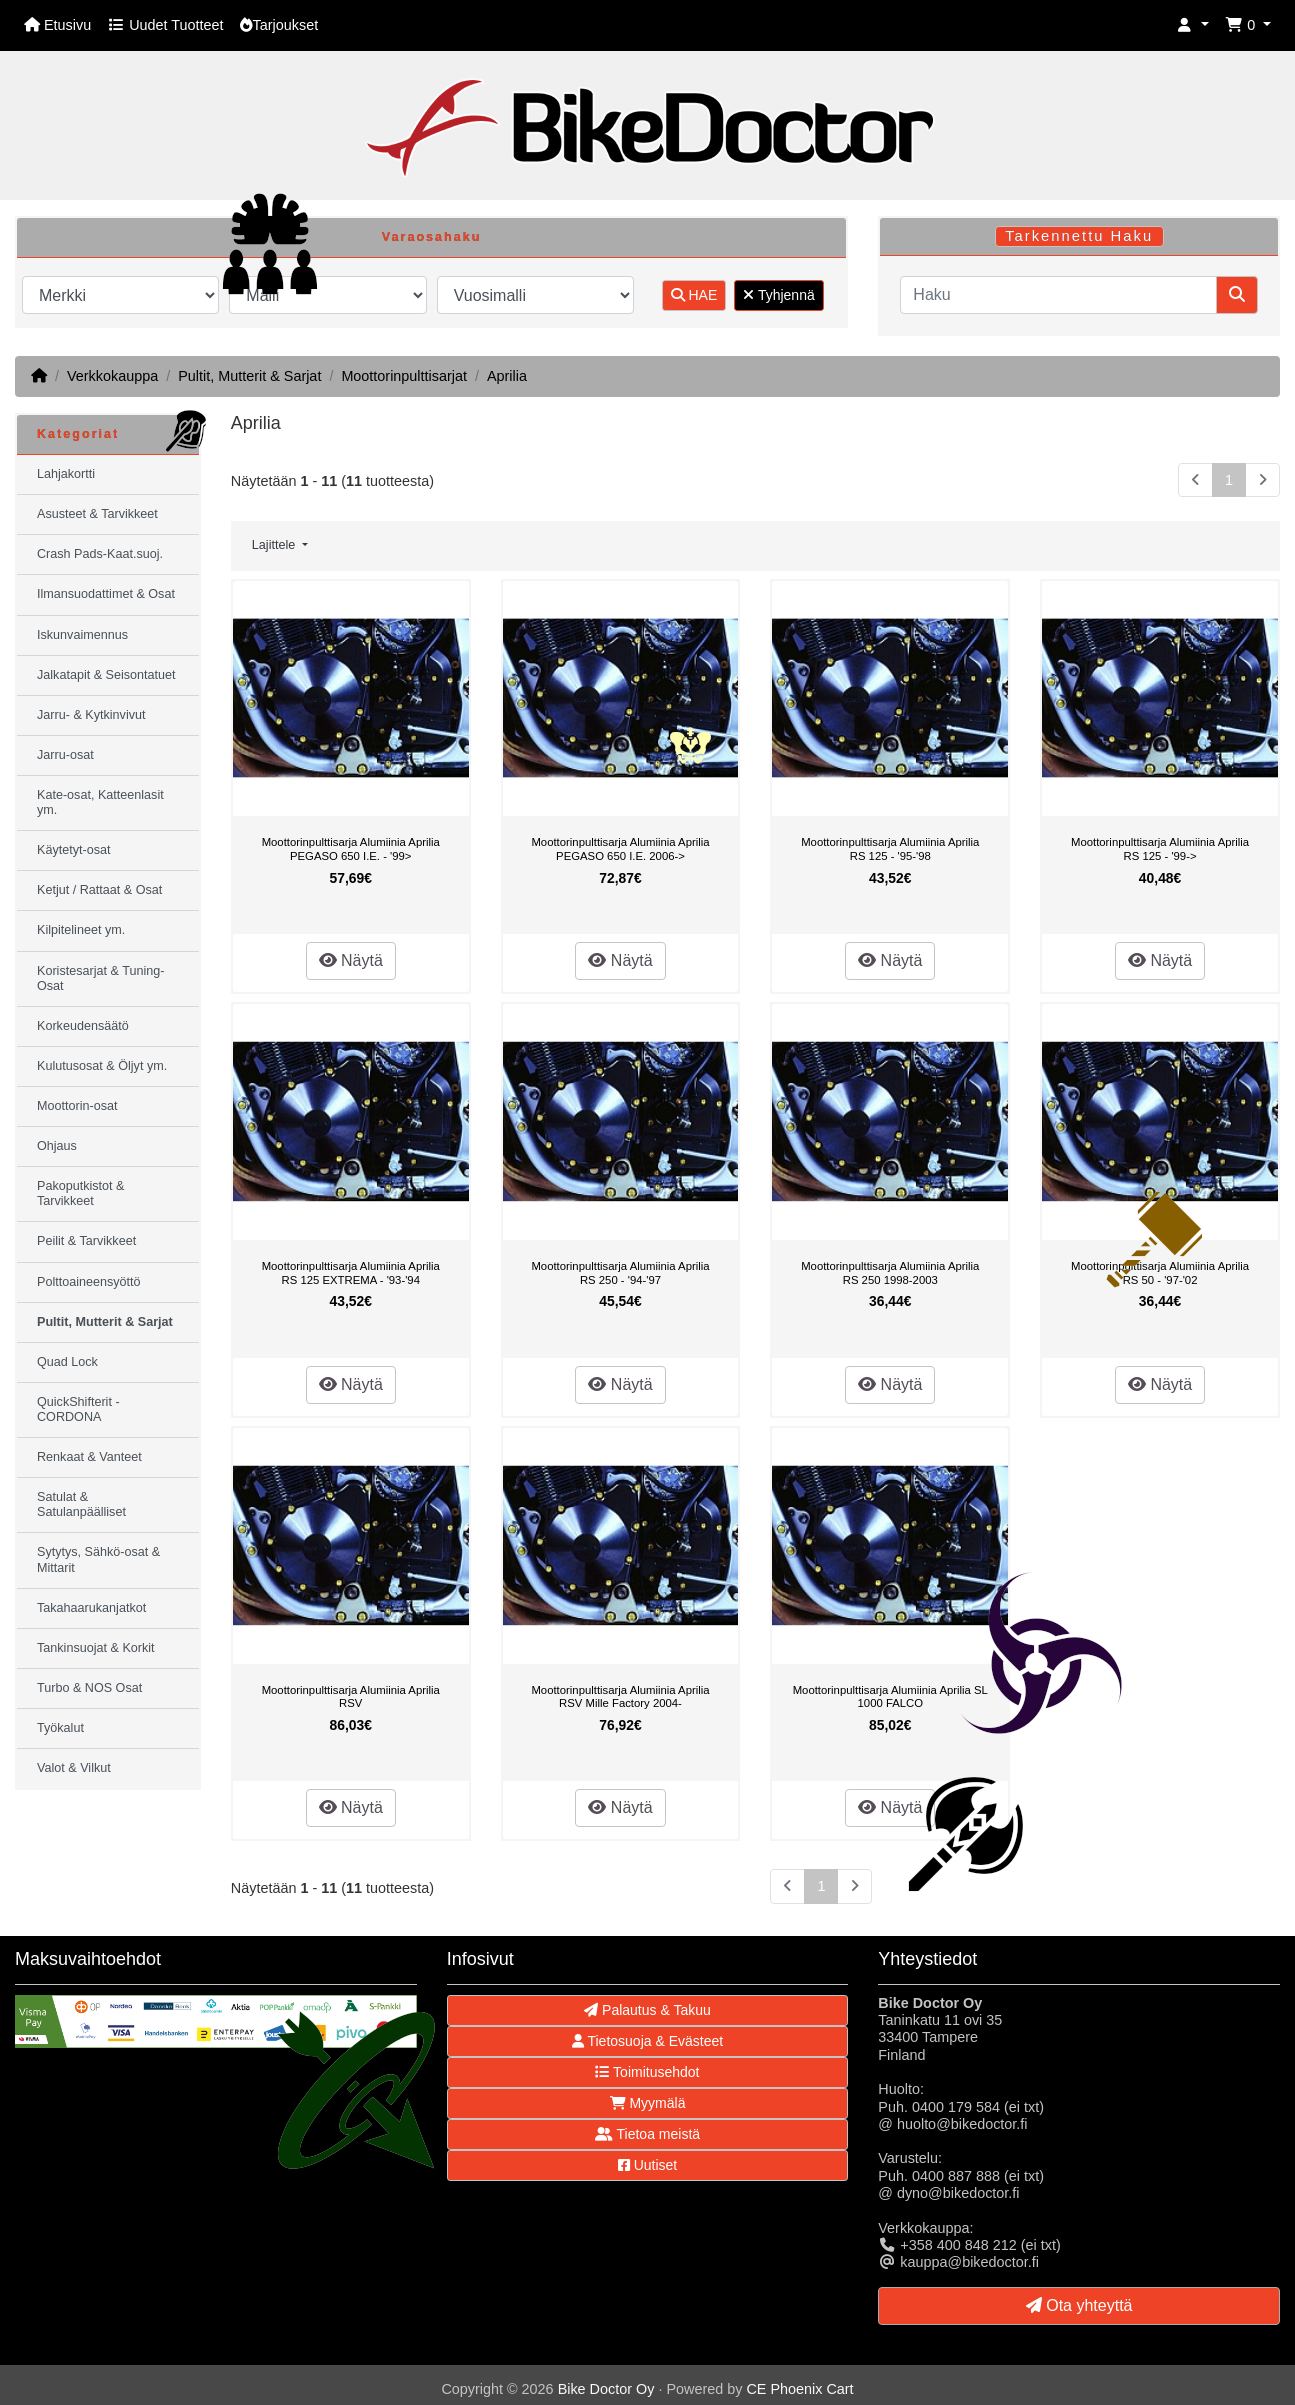 The height and width of the screenshot is (2405, 1295). What do you see at coordinates (186, 431) in the screenshot?
I see `breakfast or food-related game item` at bounding box center [186, 431].